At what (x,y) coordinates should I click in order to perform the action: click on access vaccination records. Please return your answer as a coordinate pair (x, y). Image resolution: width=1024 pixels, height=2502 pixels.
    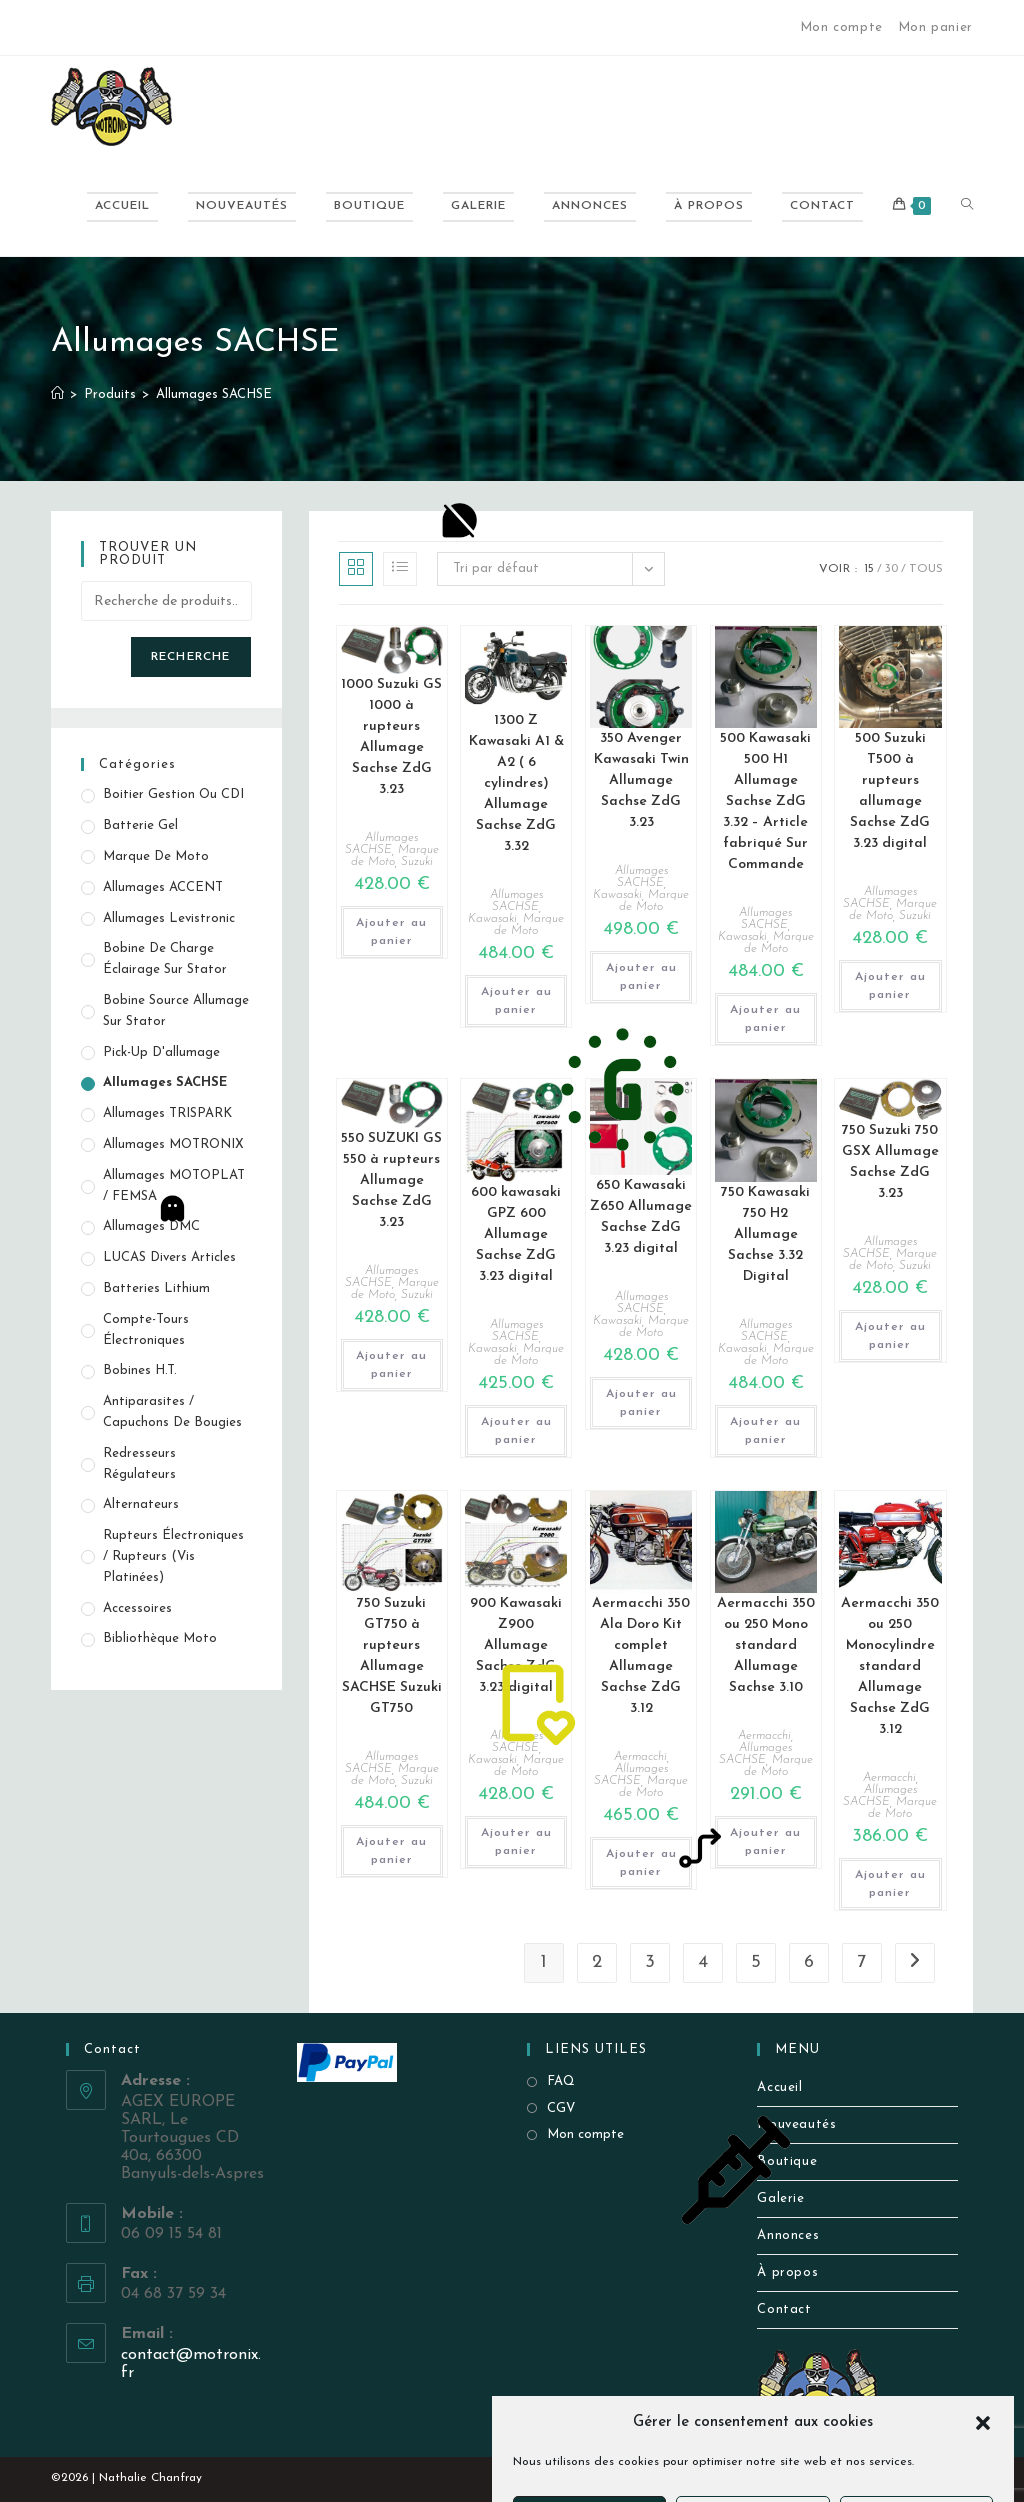
    Looking at the image, I should click on (736, 2170).